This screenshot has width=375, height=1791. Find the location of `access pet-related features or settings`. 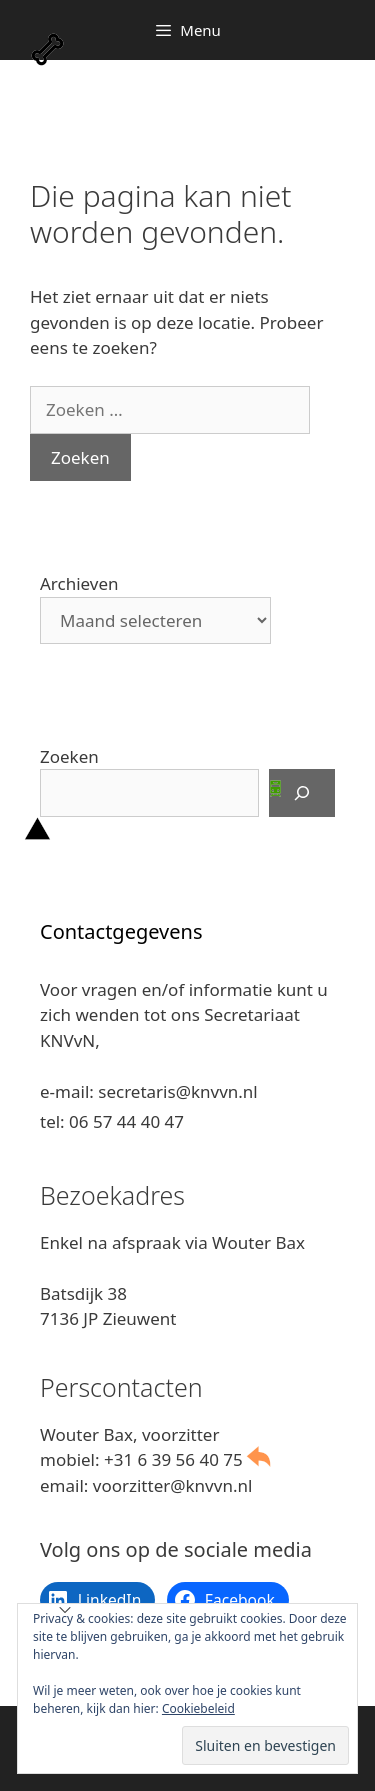

access pet-related features or settings is located at coordinates (47, 49).